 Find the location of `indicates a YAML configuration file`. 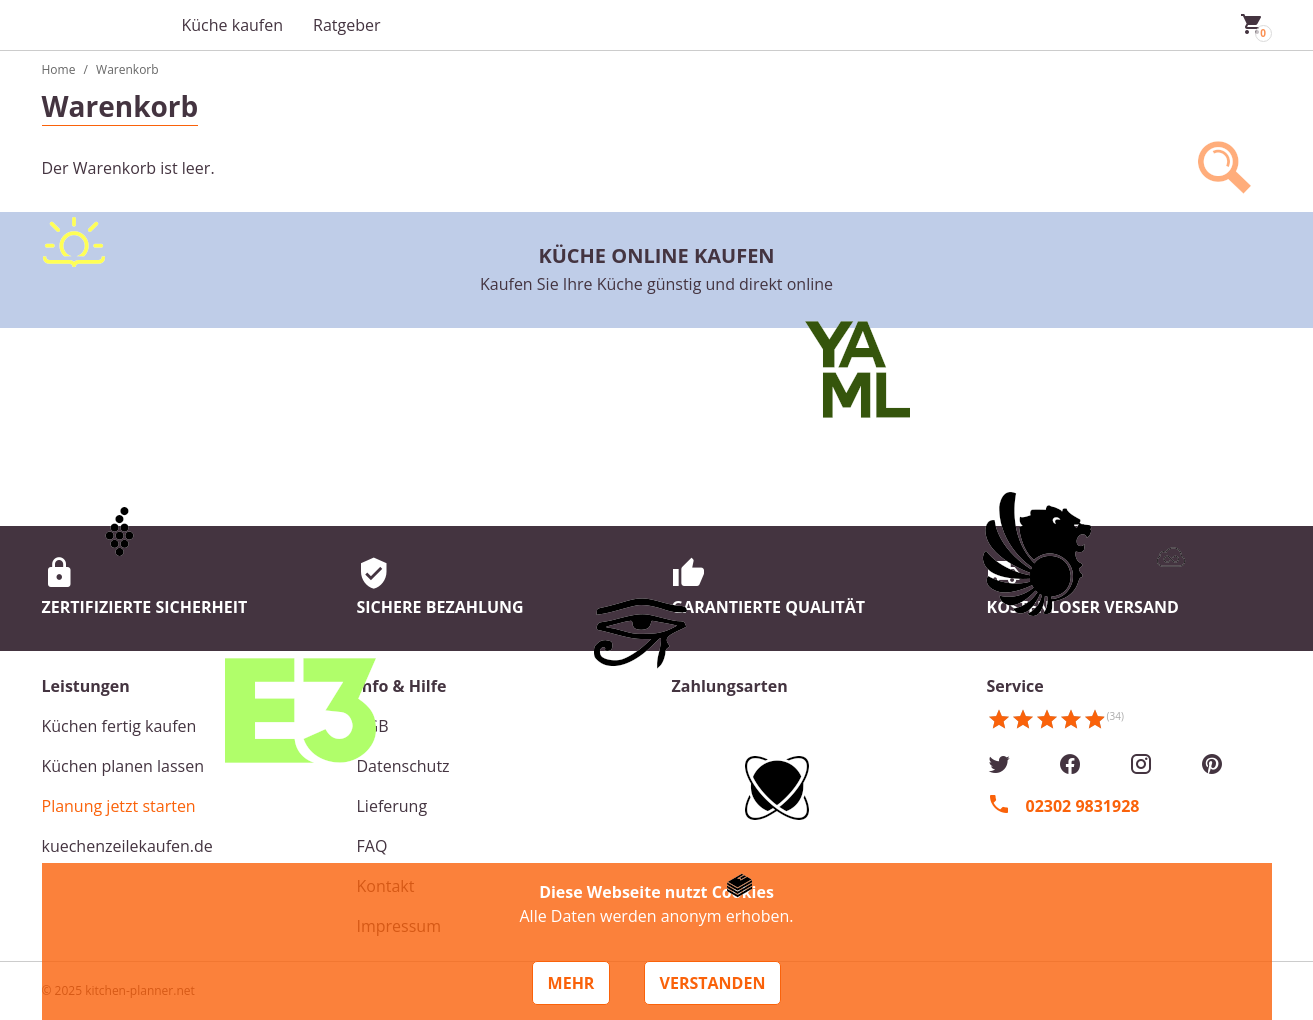

indicates a YAML configuration file is located at coordinates (857, 369).